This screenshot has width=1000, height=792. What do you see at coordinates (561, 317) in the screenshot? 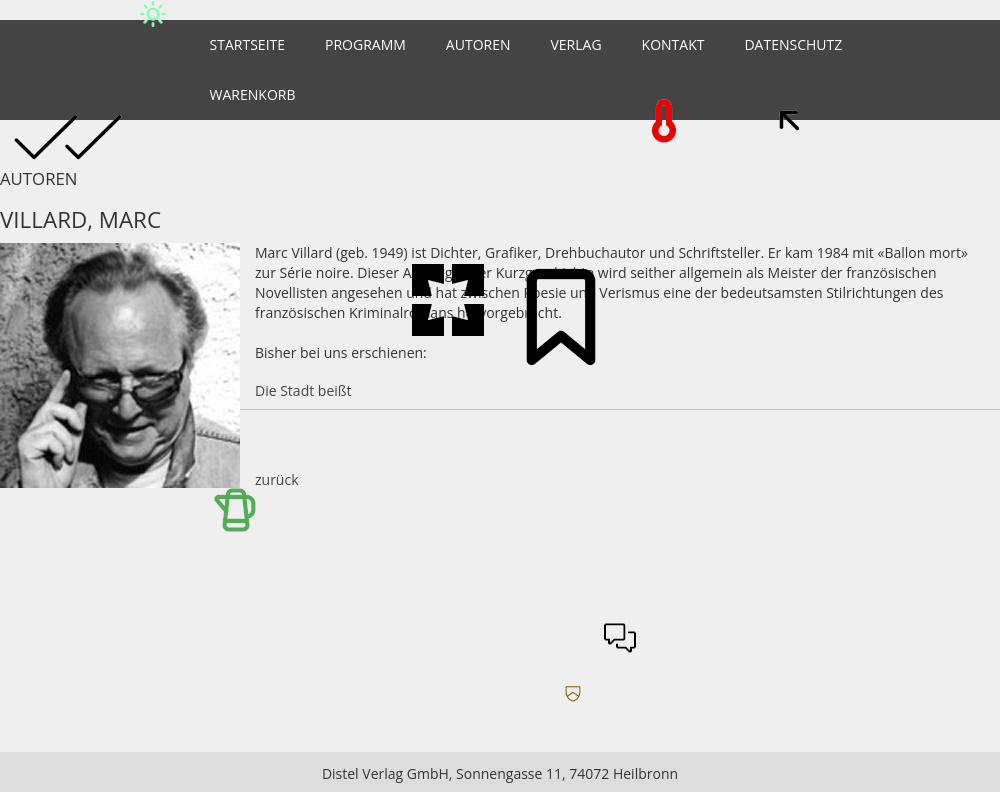
I see `save this item for later` at bounding box center [561, 317].